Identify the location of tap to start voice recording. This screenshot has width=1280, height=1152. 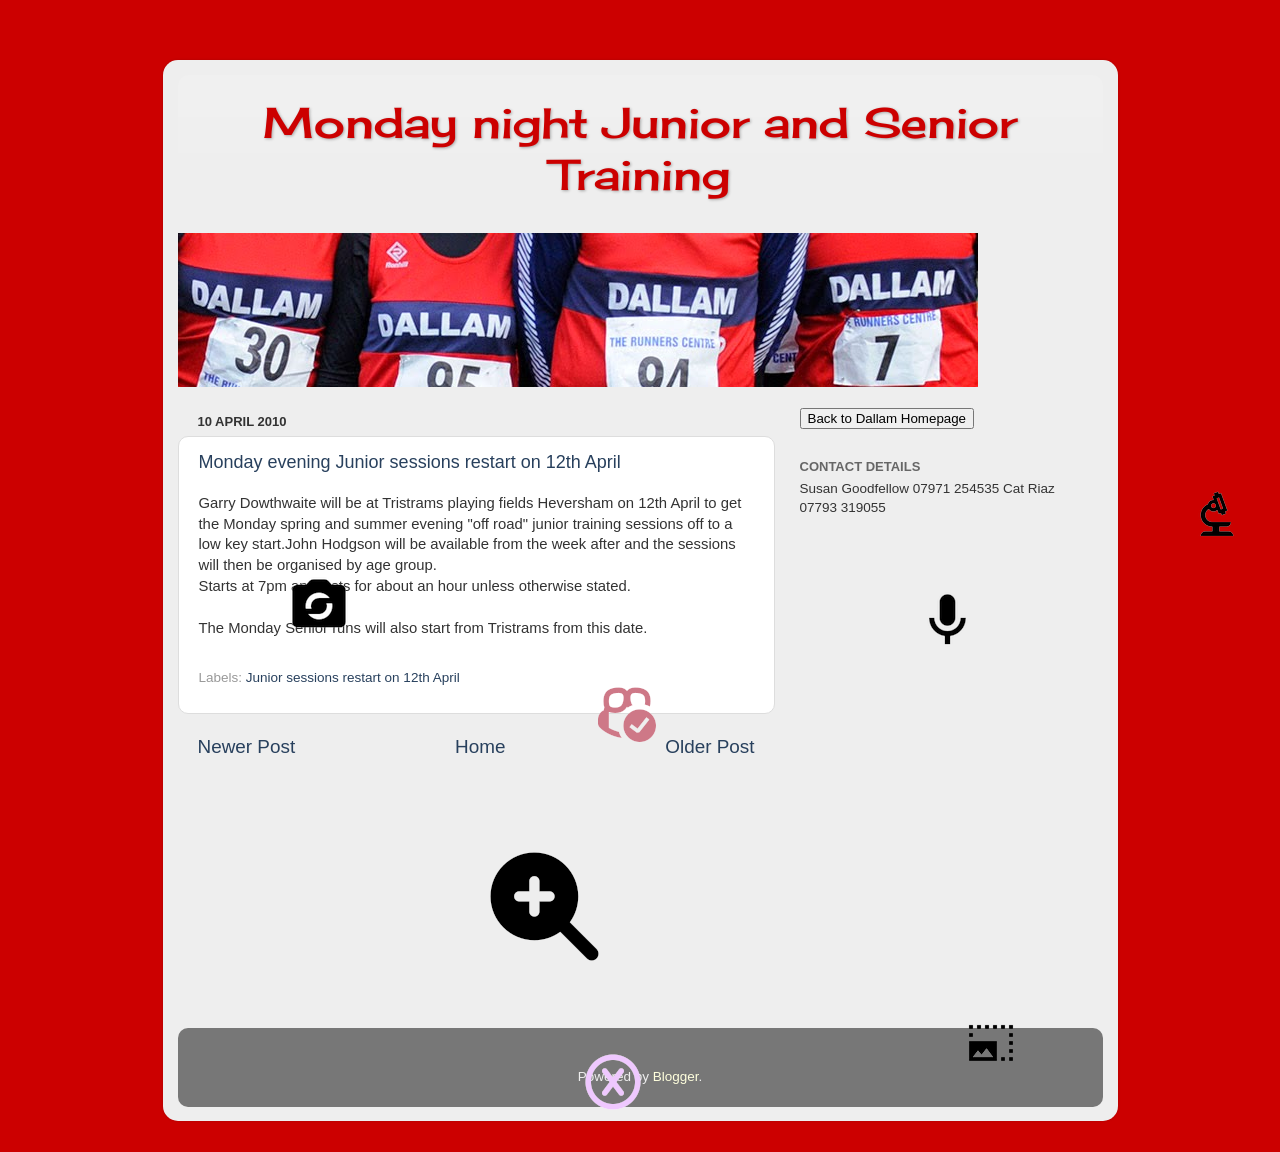
(947, 620).